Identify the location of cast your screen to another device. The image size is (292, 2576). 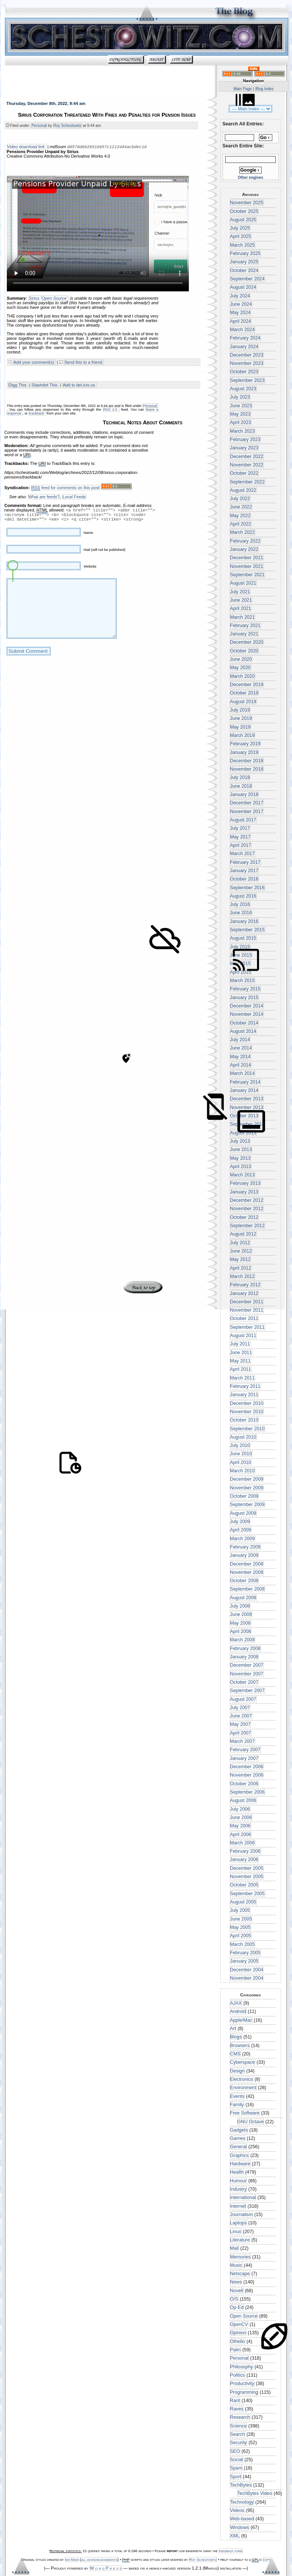
(246, 960).